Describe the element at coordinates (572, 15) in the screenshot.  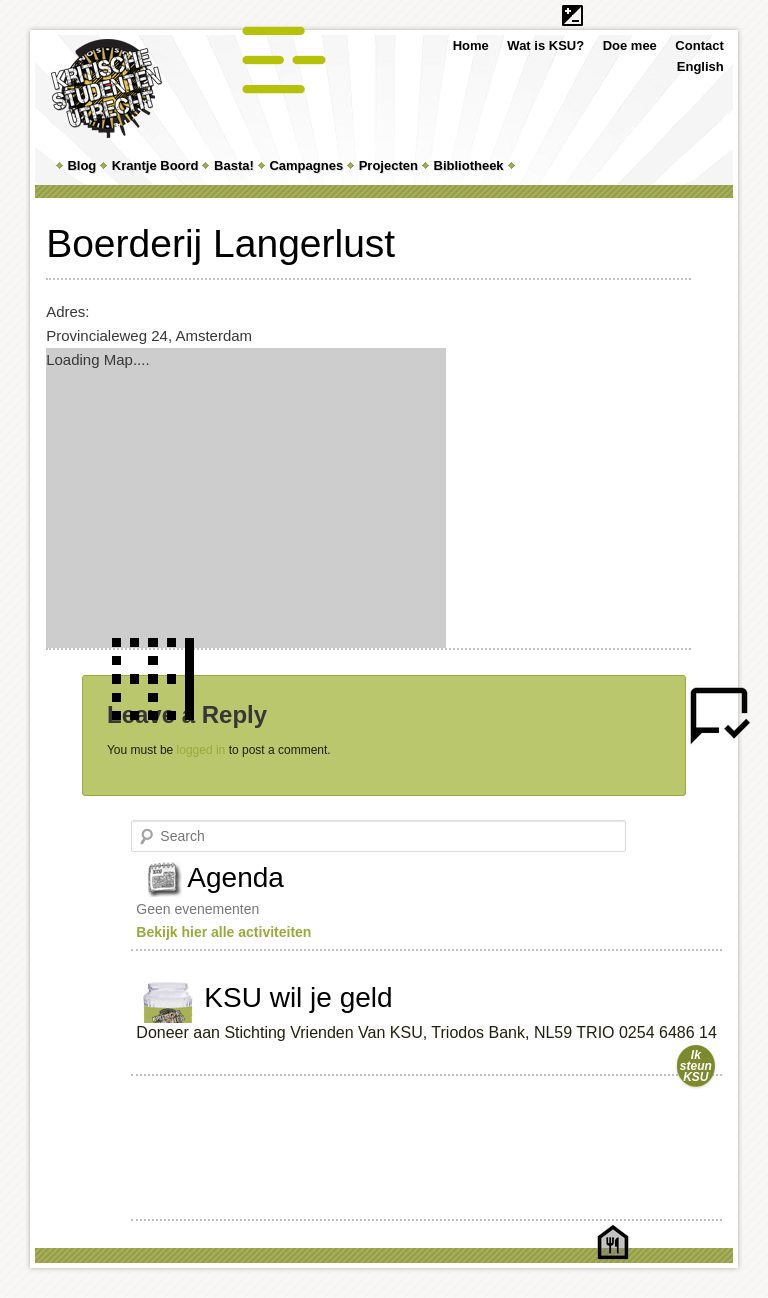
I see `adjust camera ISO sensitivity settings` at that location.